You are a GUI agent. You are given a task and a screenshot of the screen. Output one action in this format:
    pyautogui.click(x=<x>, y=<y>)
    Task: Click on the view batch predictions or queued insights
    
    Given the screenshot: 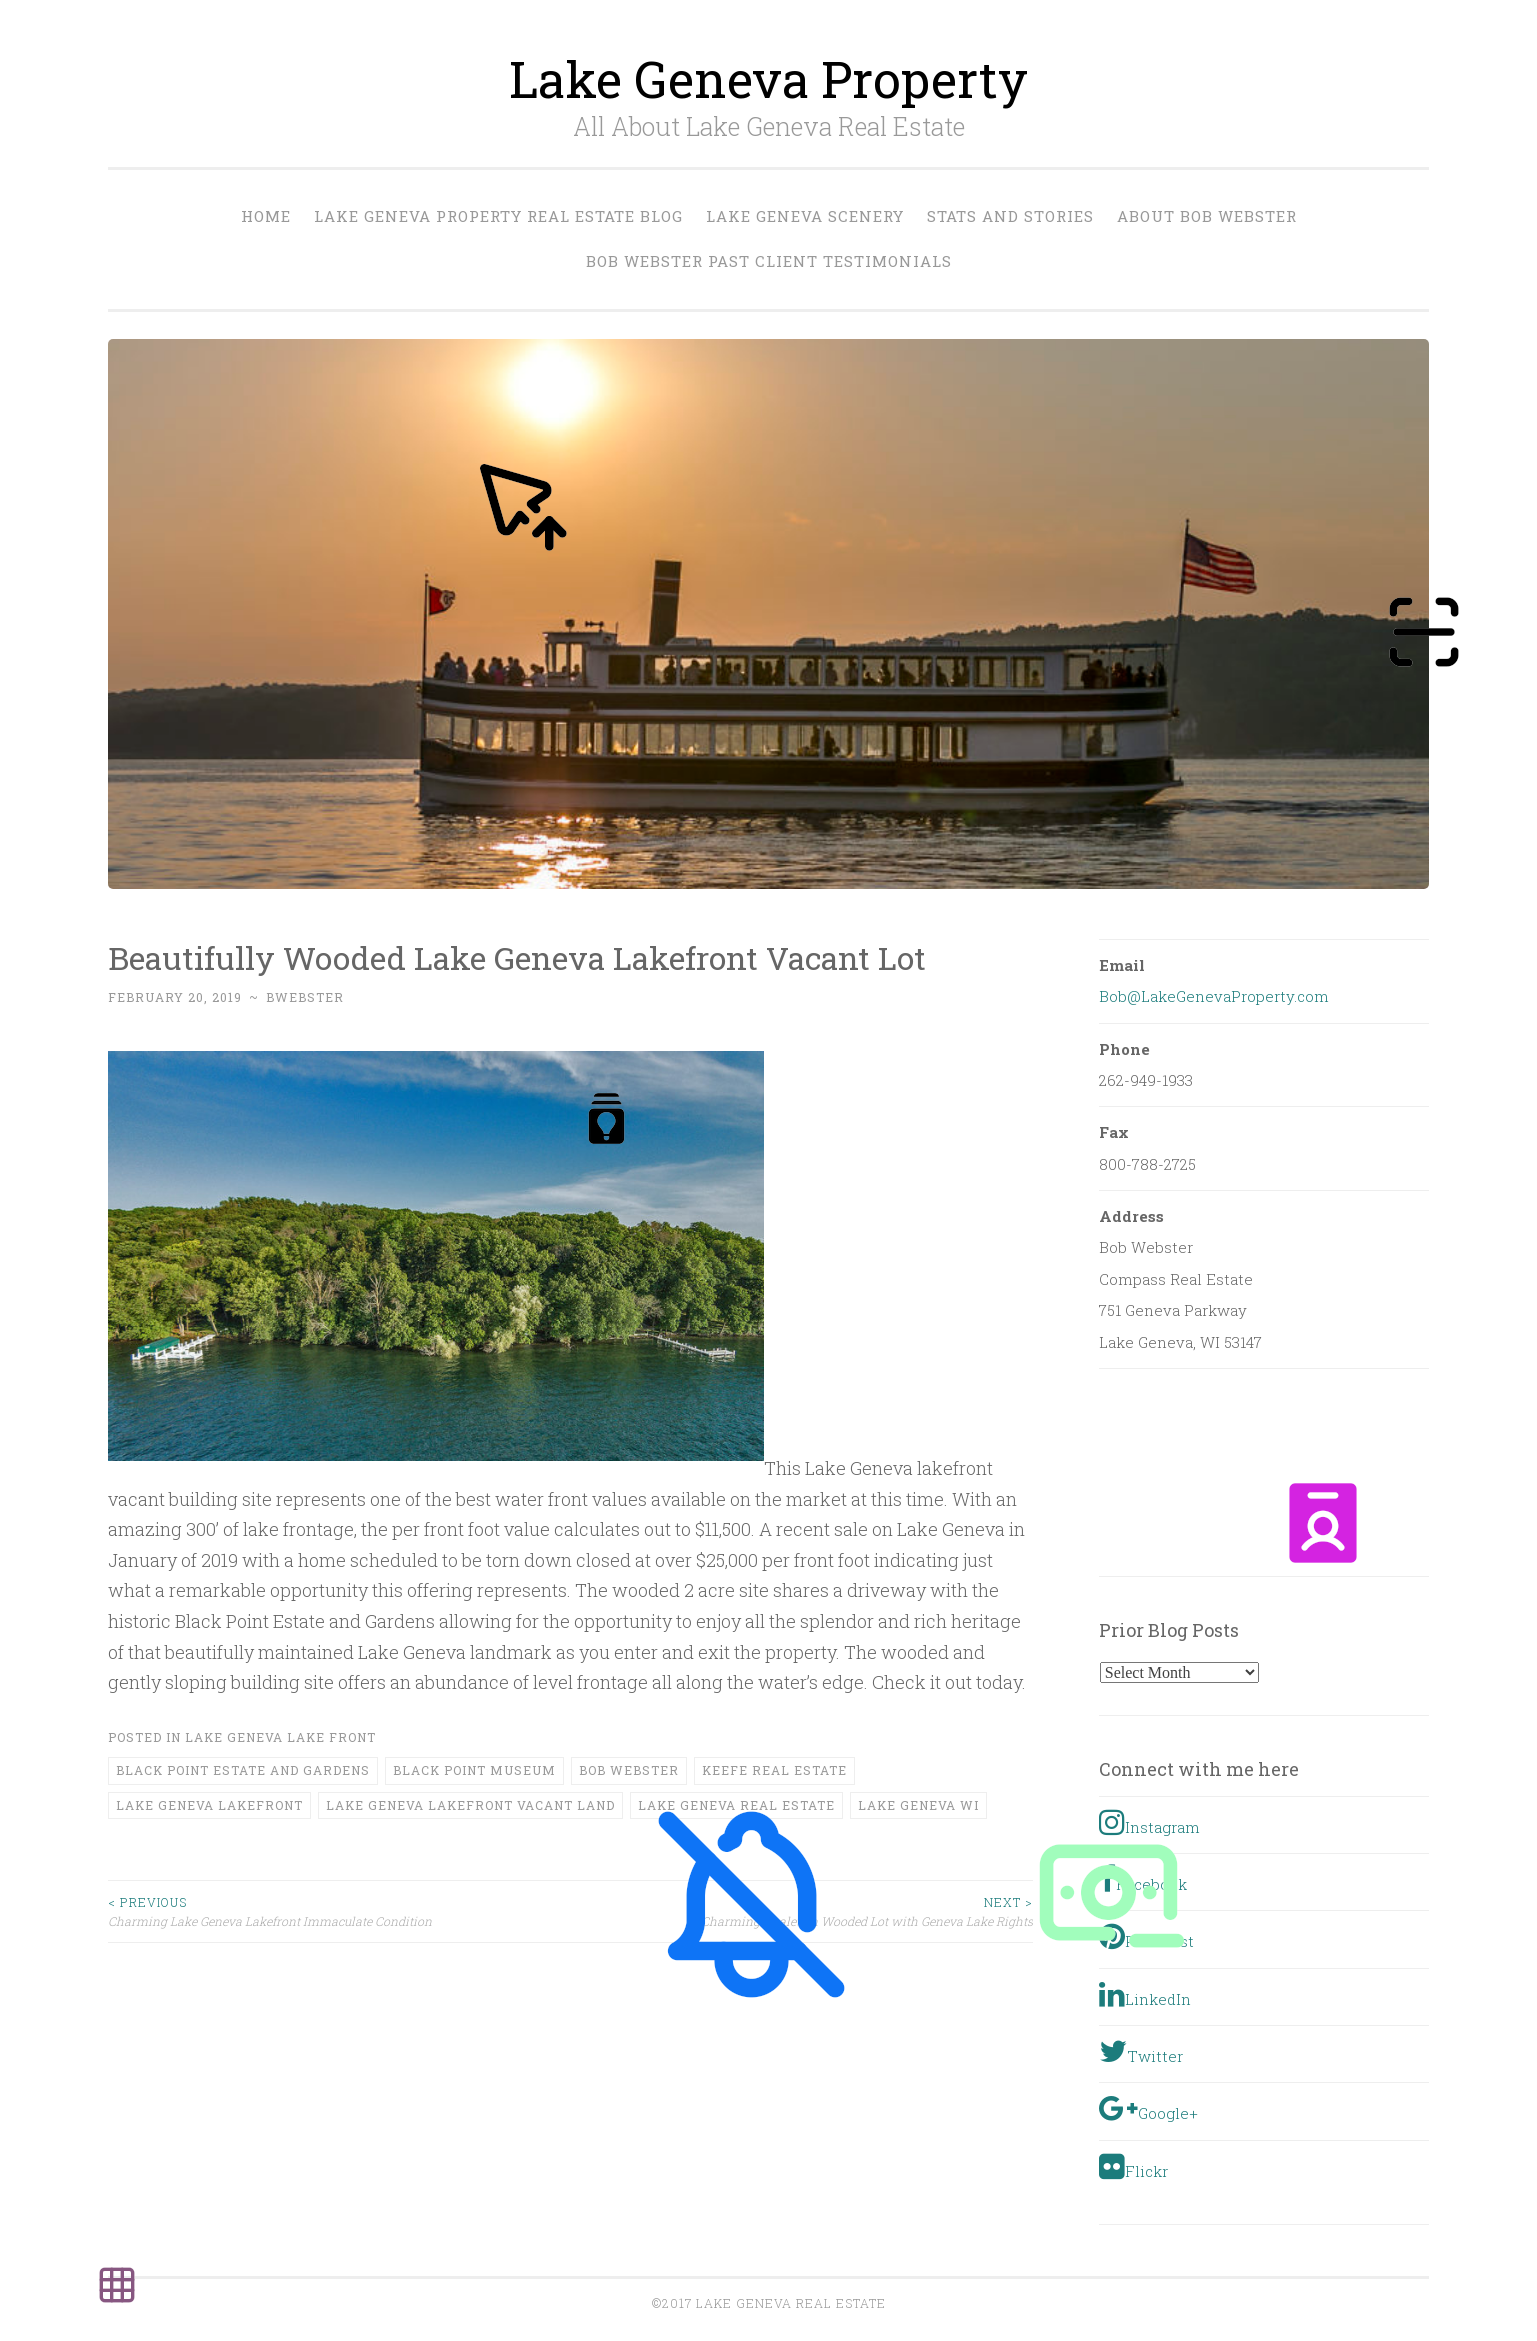 What is the action you would take?
    pyautogui.click(x=606, y=1118)
    